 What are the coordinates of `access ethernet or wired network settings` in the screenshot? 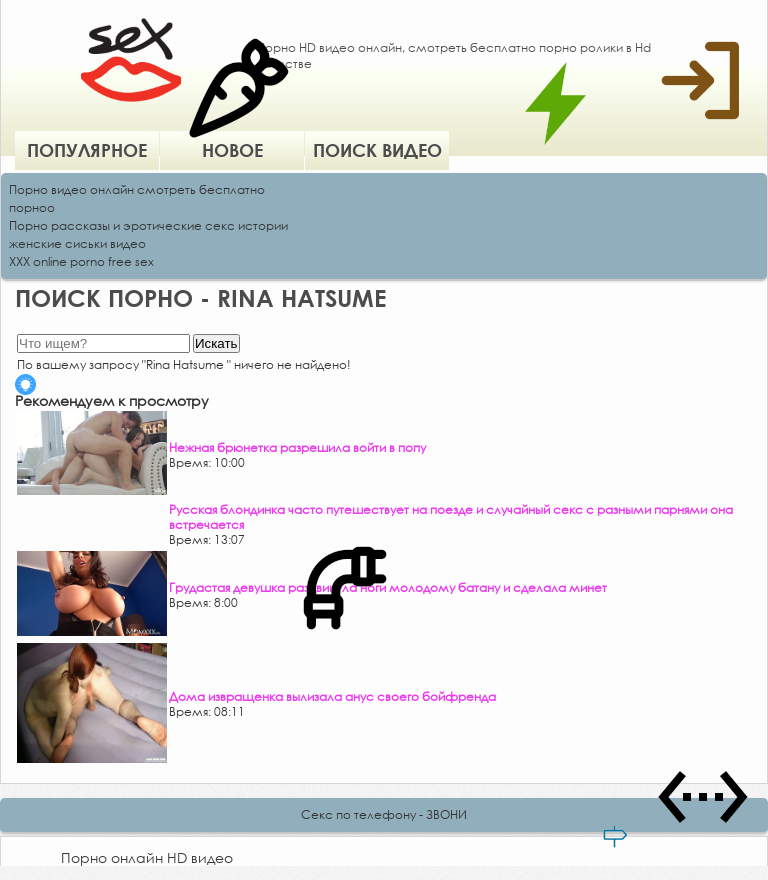 It's located at (703, 797).